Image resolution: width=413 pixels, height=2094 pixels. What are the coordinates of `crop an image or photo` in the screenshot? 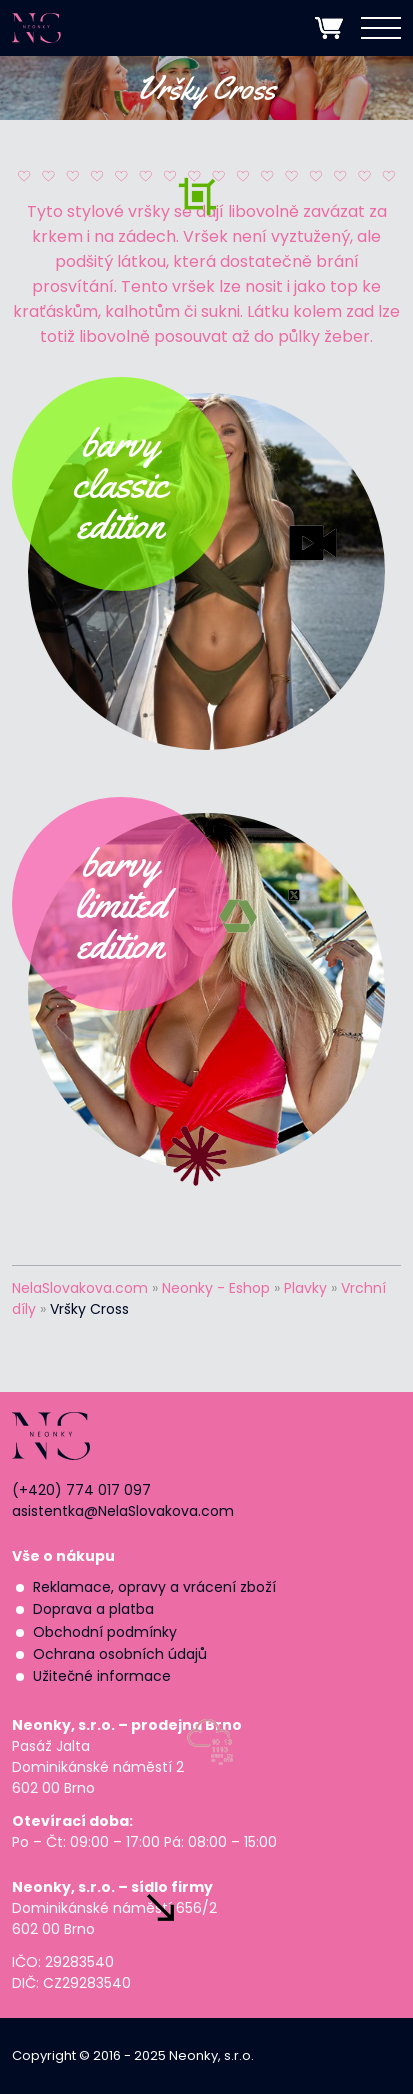 It's located at (197, 196).